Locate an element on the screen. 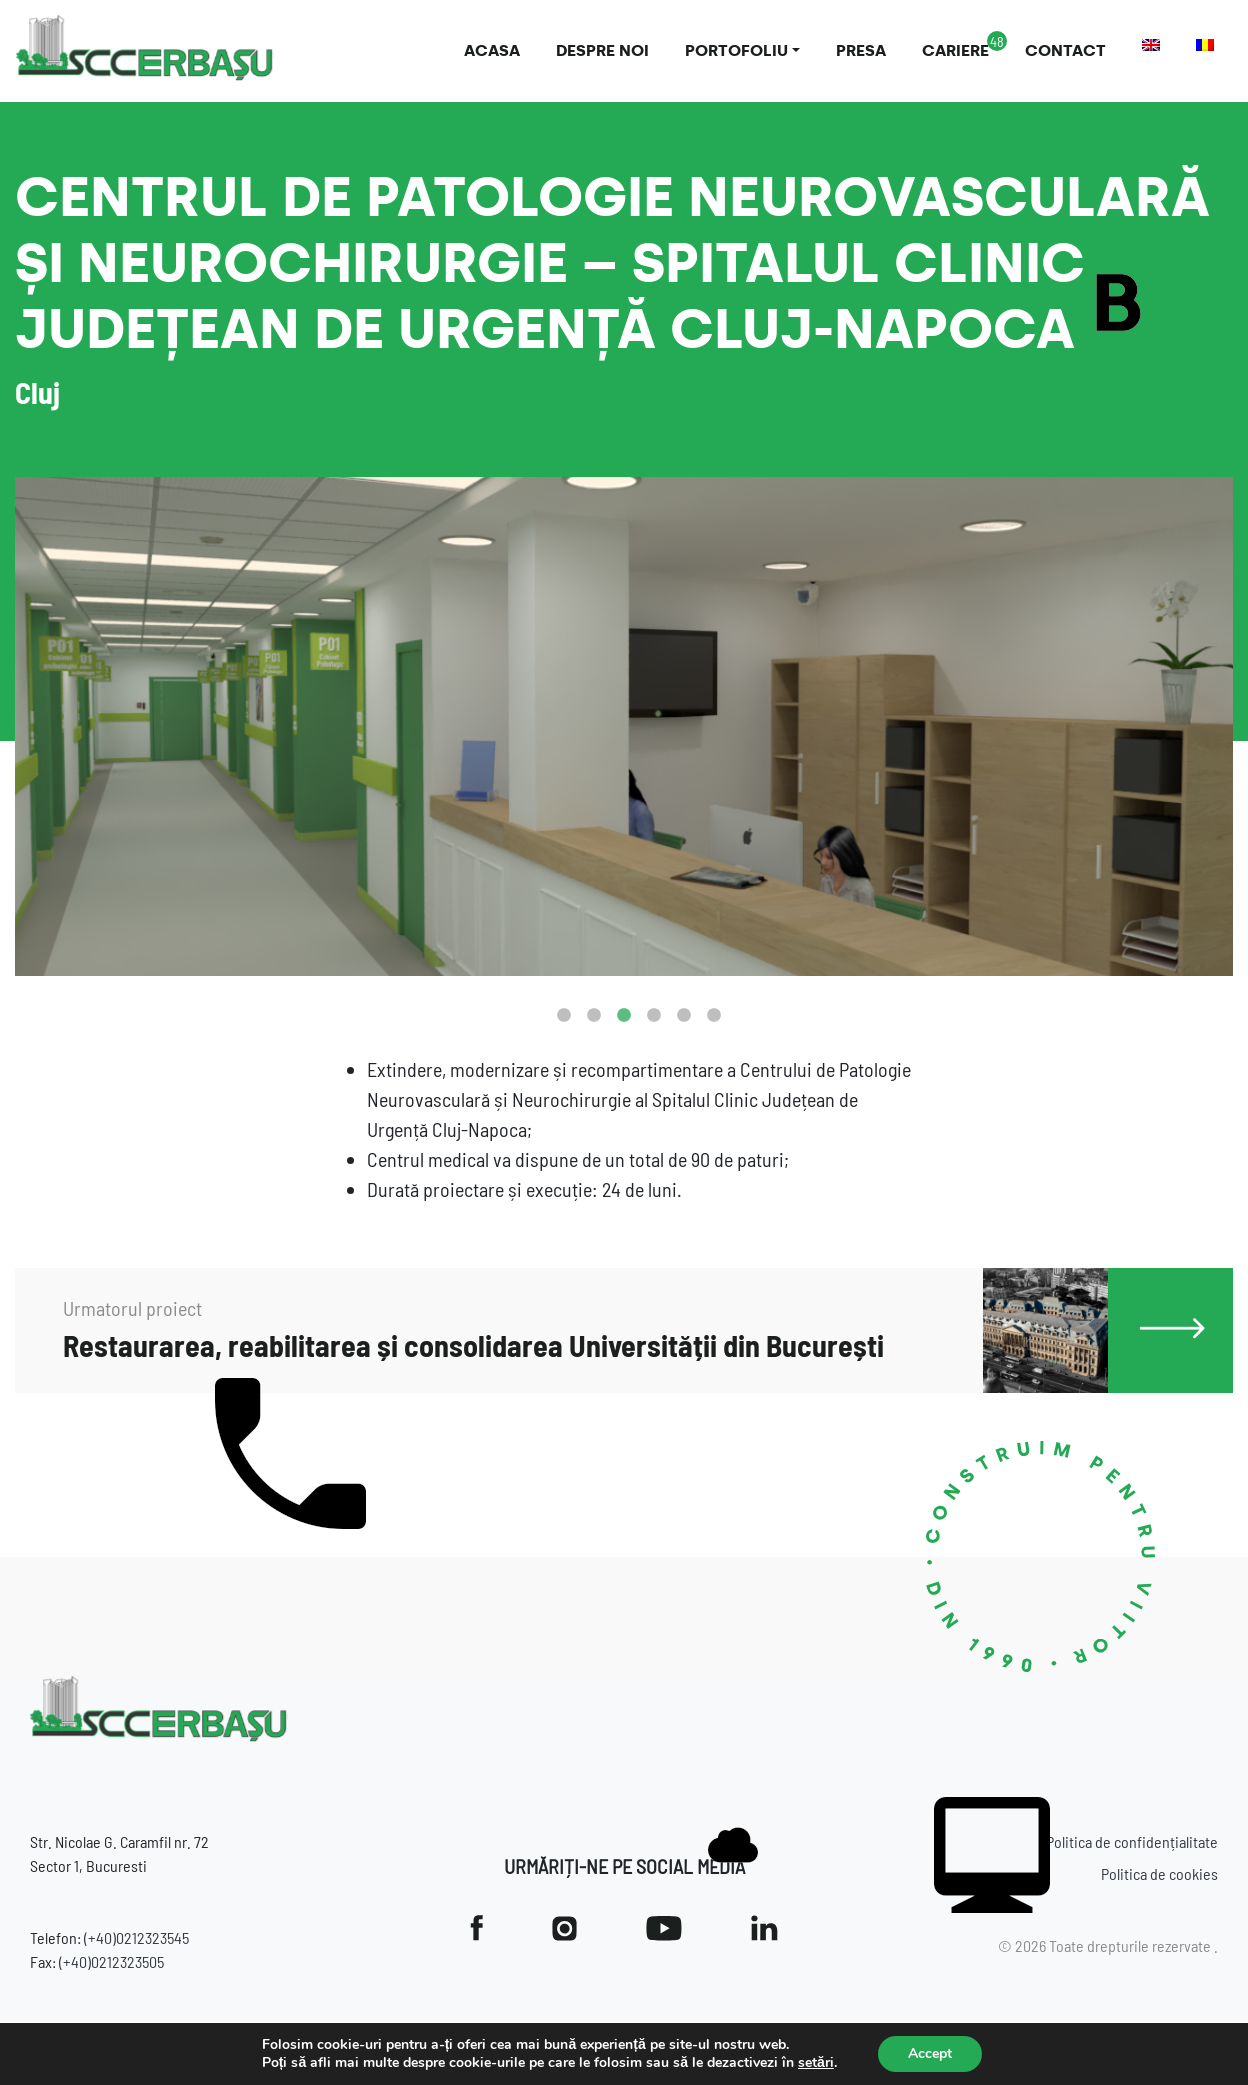  switch to desktop view is located at coordinates (992, 1855).